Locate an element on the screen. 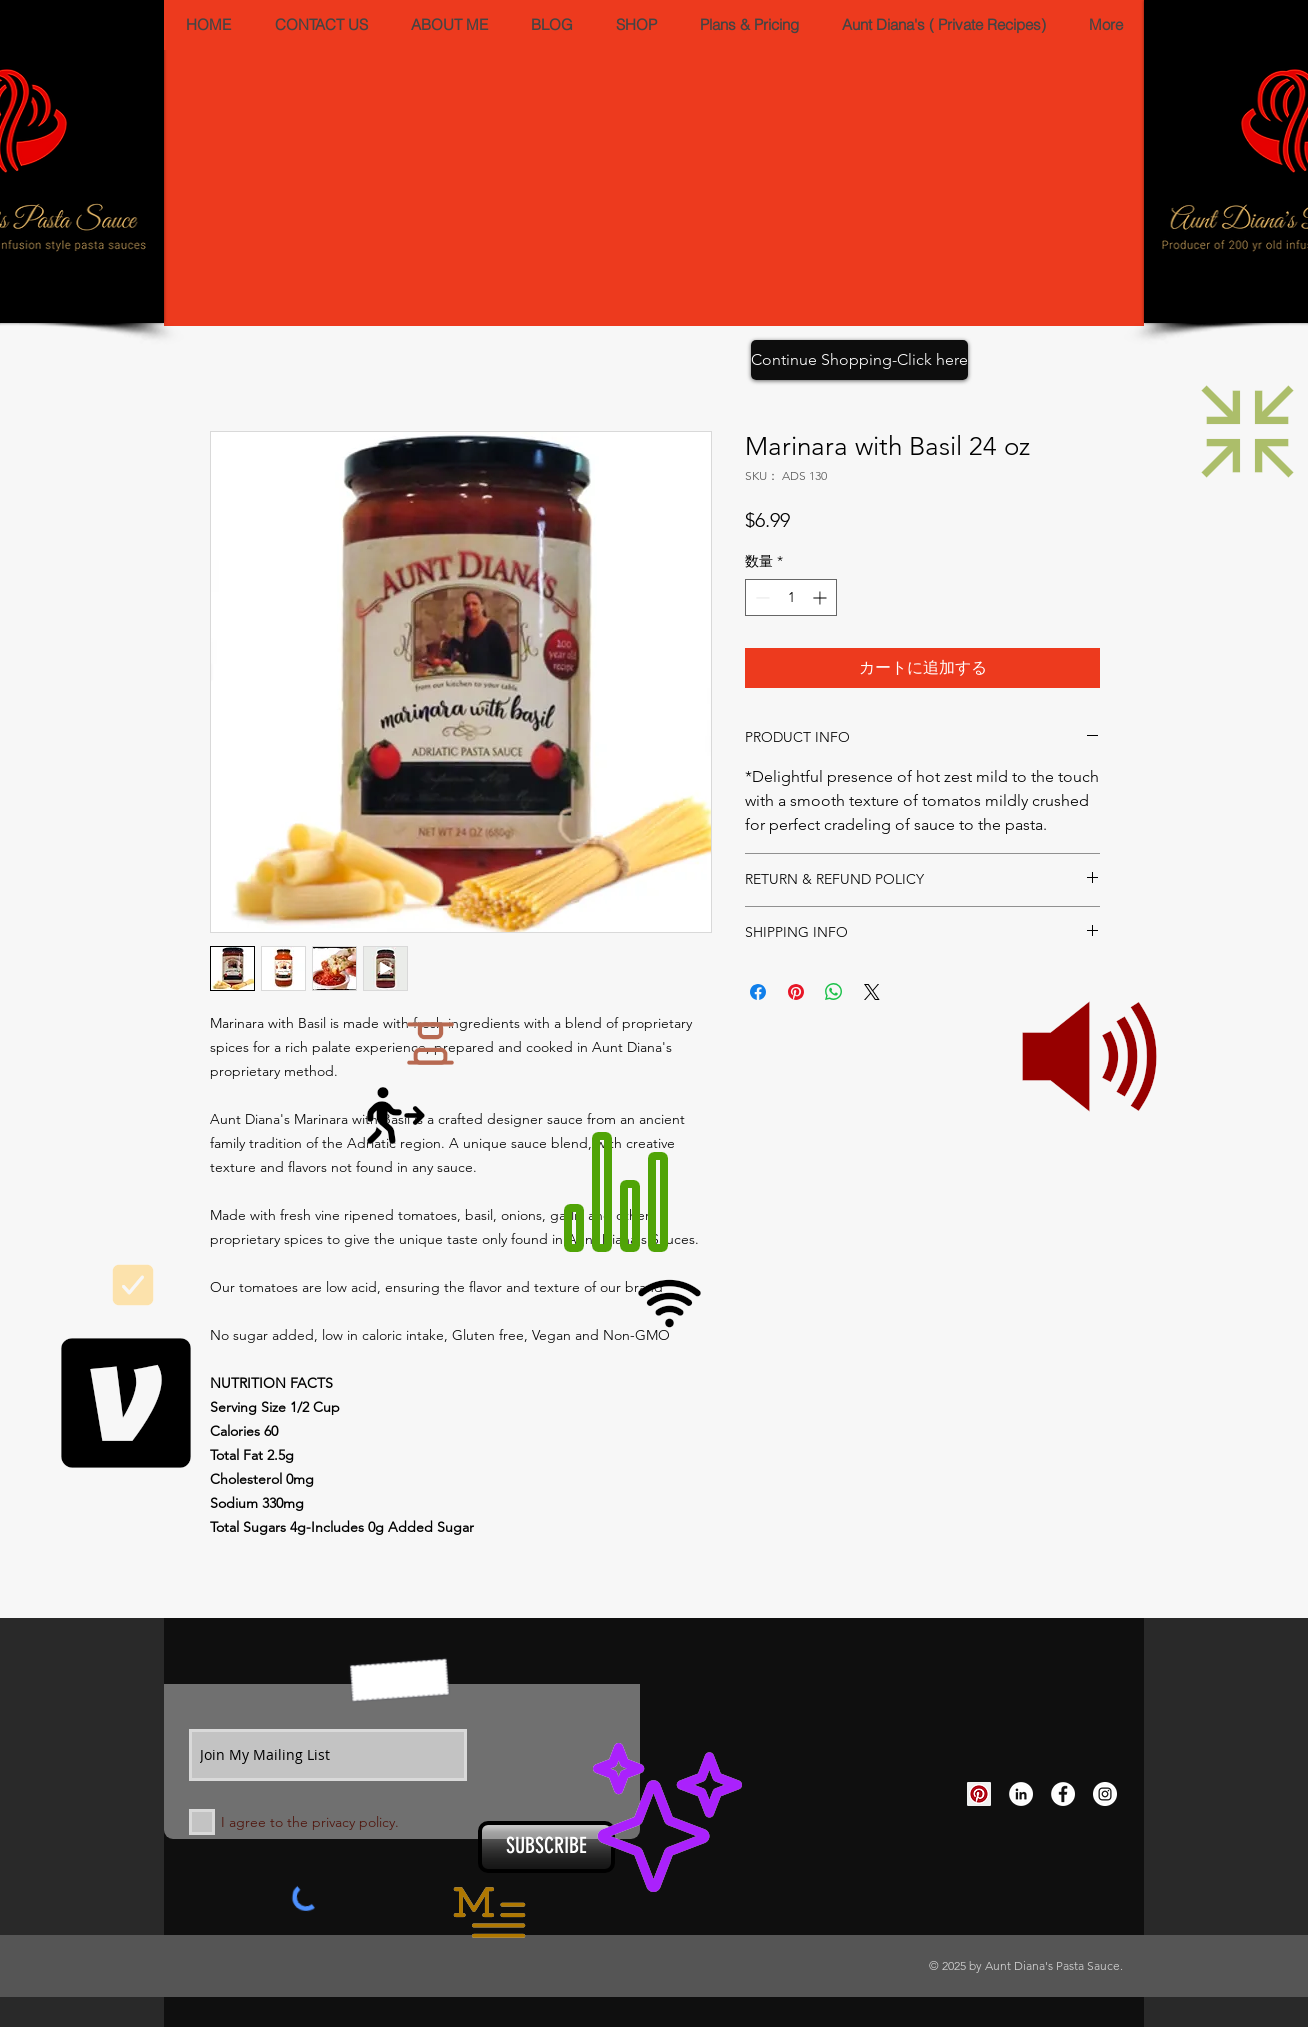 This screenshot has height=2027, width=1308. distribute items with equal vertical spacing is located at coordinates (430, 1043).